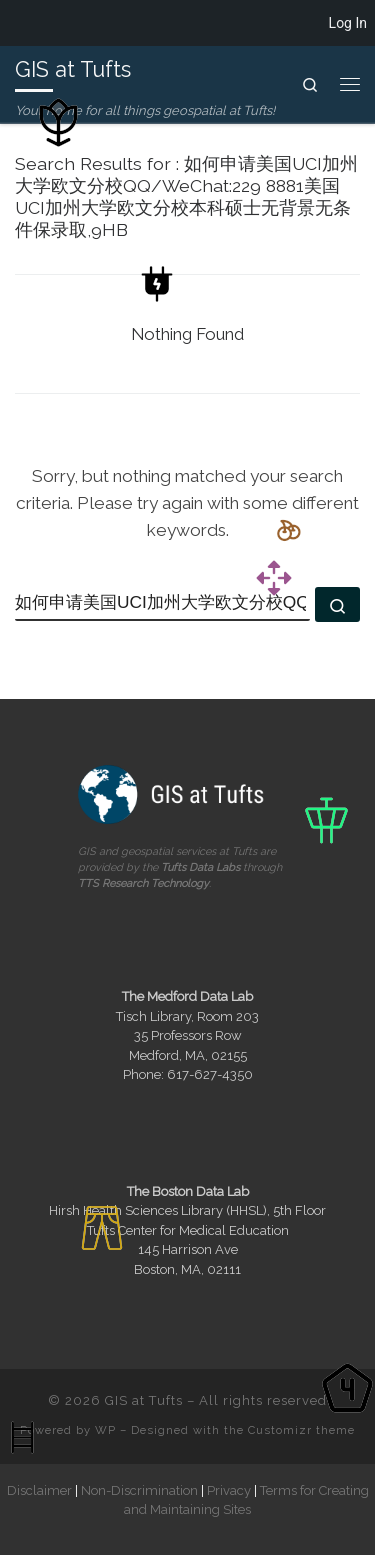 The height and width of the screenshot is (1555, 375). I want to click on indicates fruit or produce category, so click(288, 530).